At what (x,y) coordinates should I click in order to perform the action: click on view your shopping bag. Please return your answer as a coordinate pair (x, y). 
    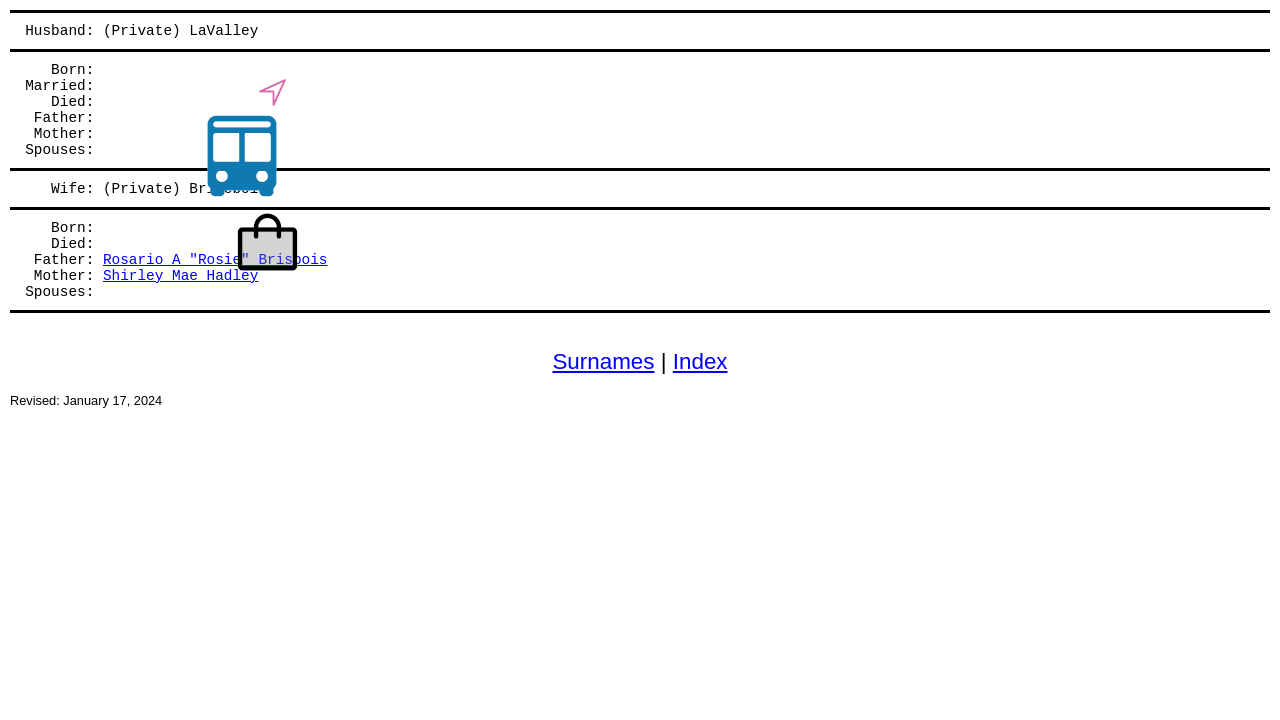
    Looking at the image, I should click on (267, 245).